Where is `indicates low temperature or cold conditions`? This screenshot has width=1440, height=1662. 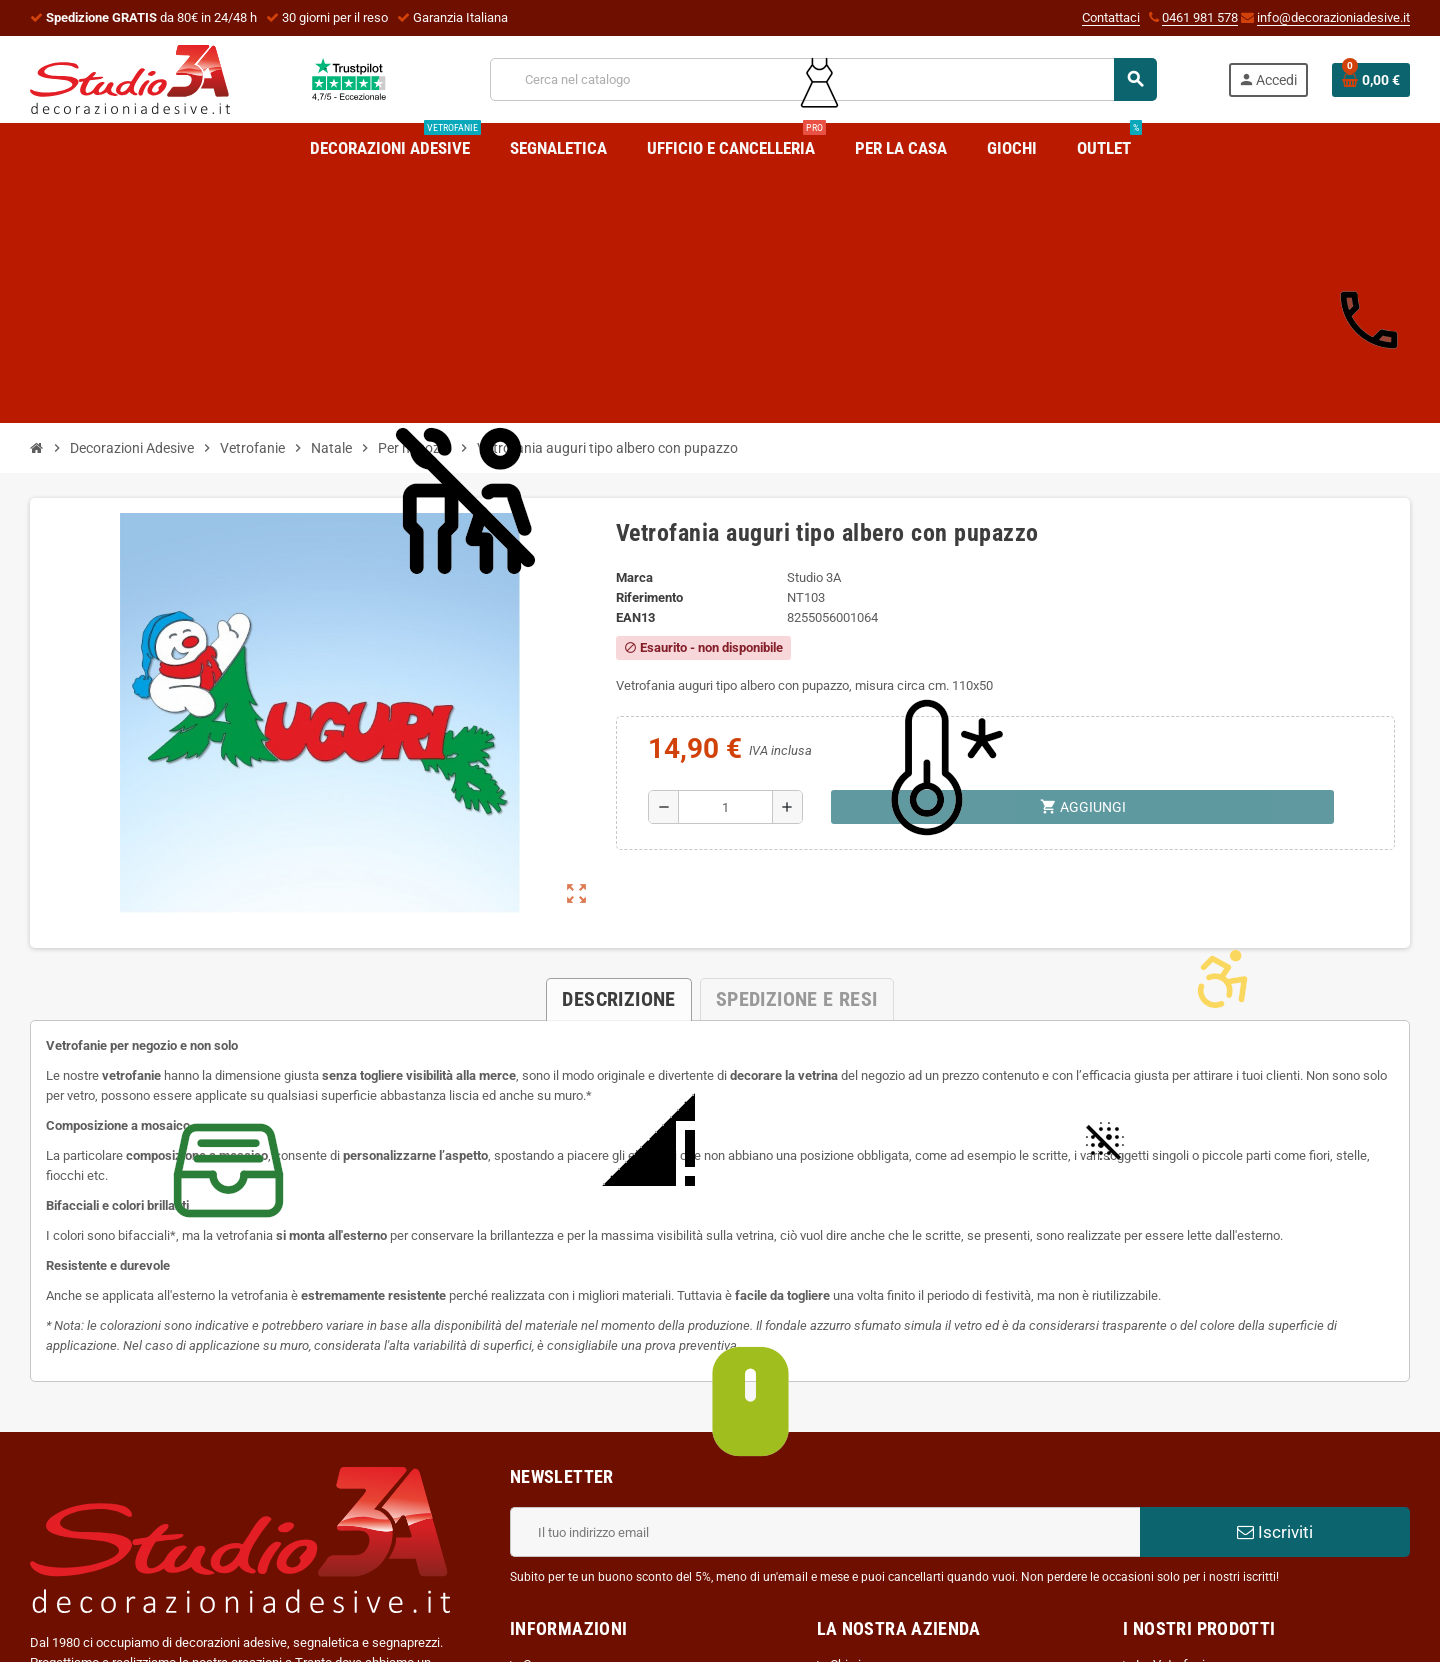 indicates low temperature or cold conditions is located at coordinates (931, 767).